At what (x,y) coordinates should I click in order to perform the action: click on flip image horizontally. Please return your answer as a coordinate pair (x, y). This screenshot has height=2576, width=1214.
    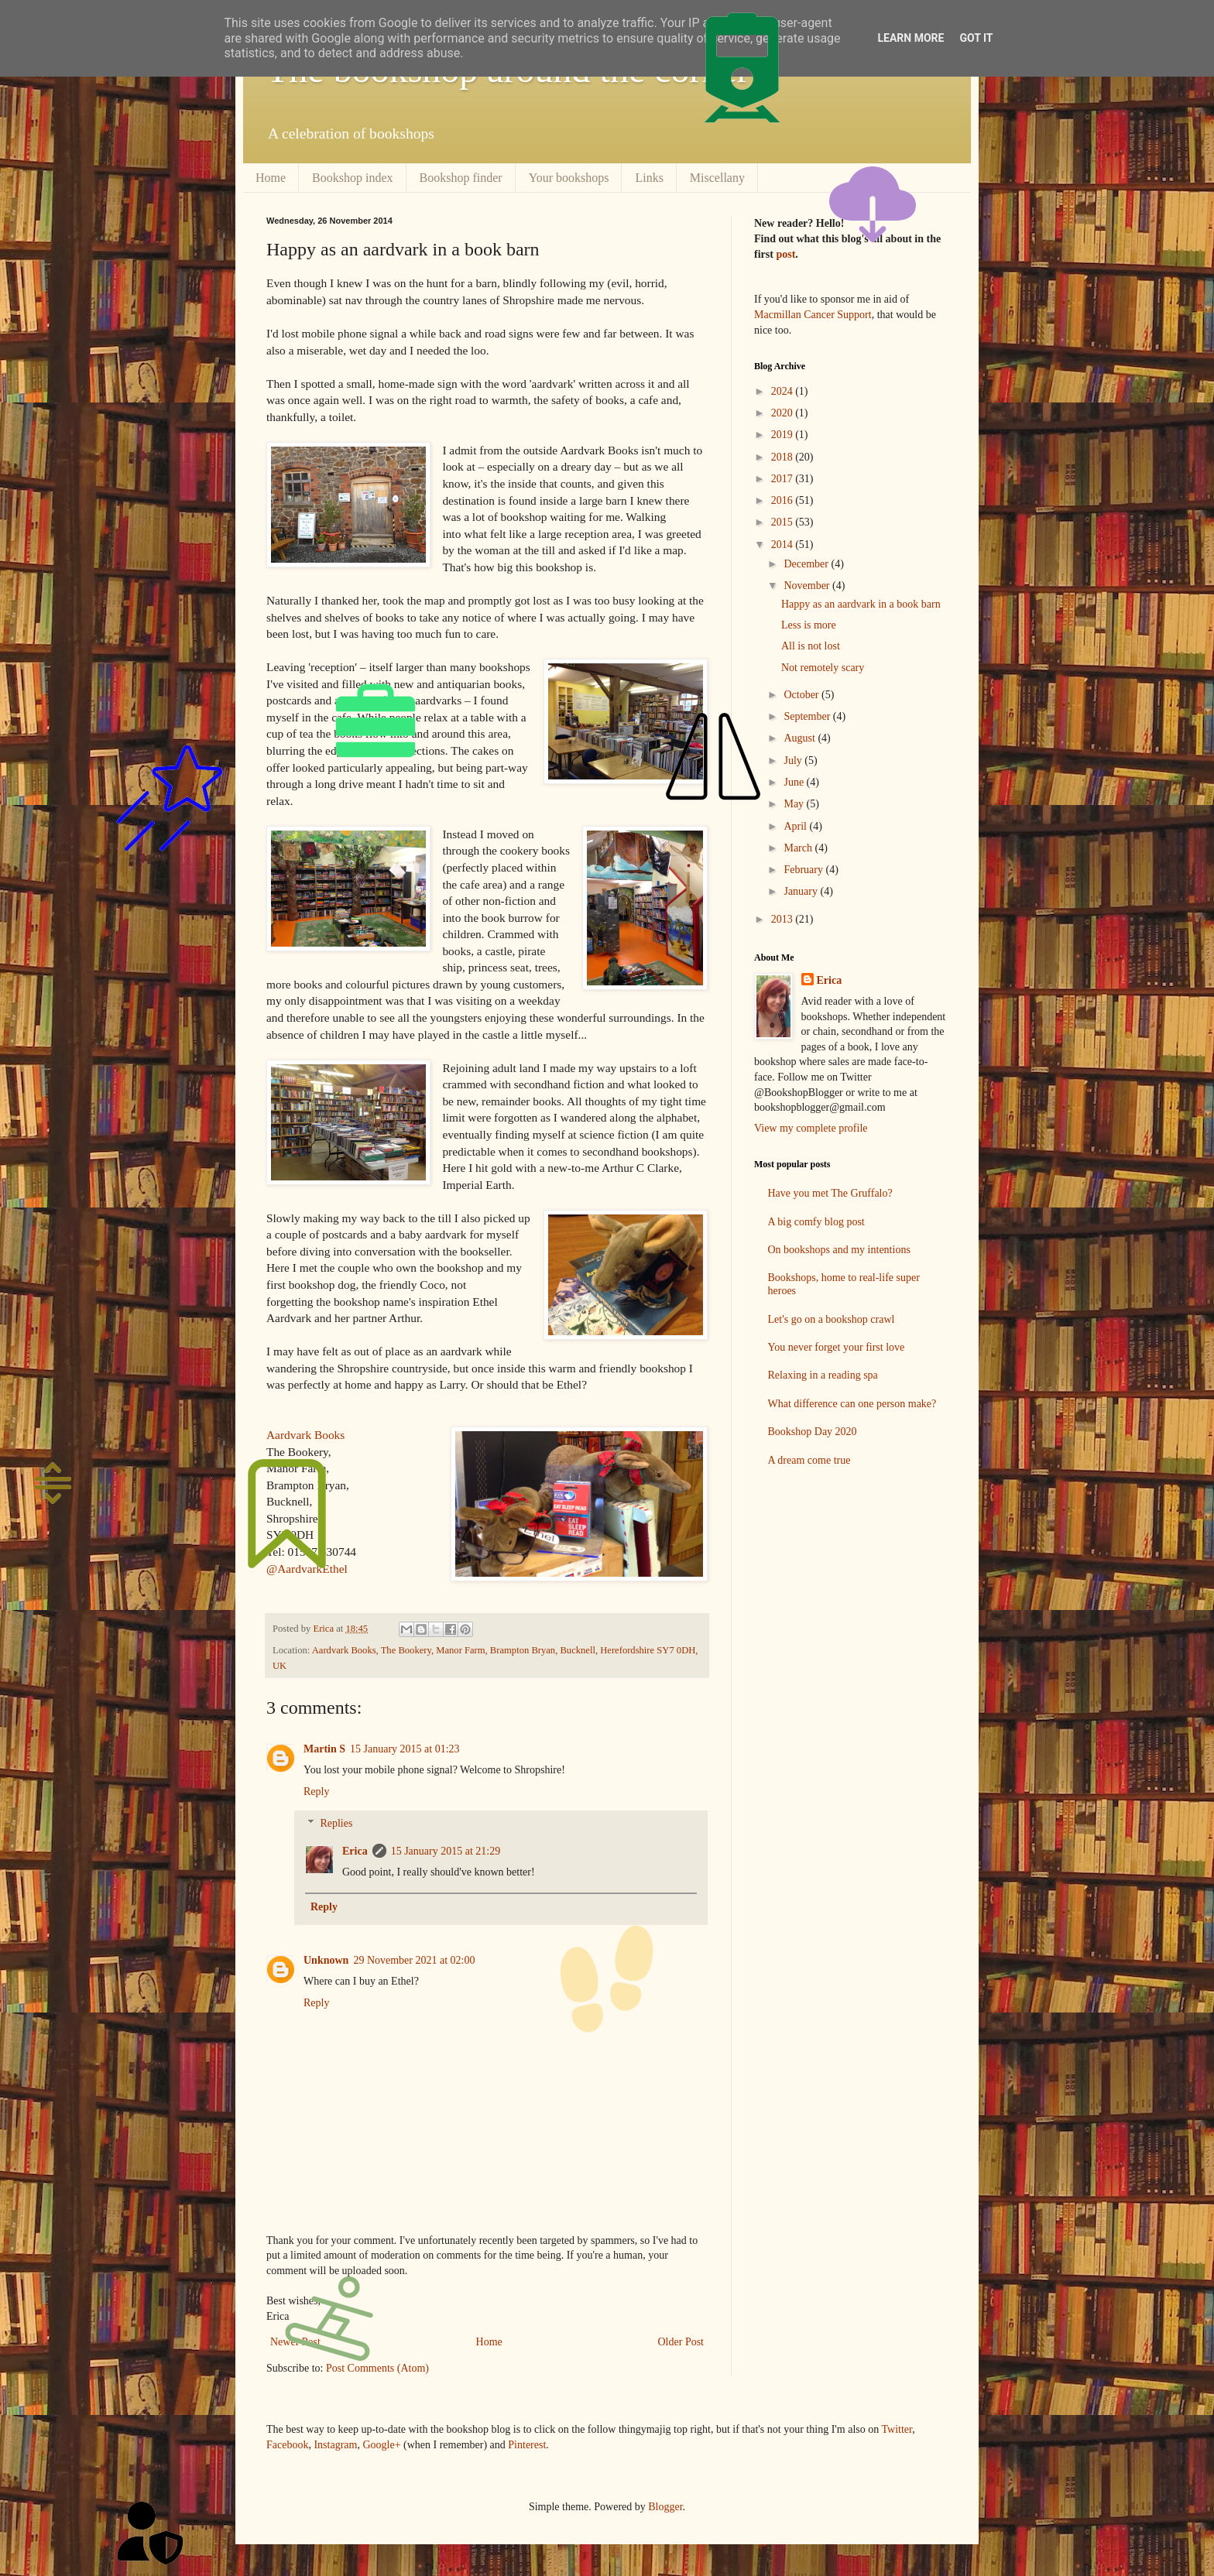
    Looking at the image, I should click on (713, 760).